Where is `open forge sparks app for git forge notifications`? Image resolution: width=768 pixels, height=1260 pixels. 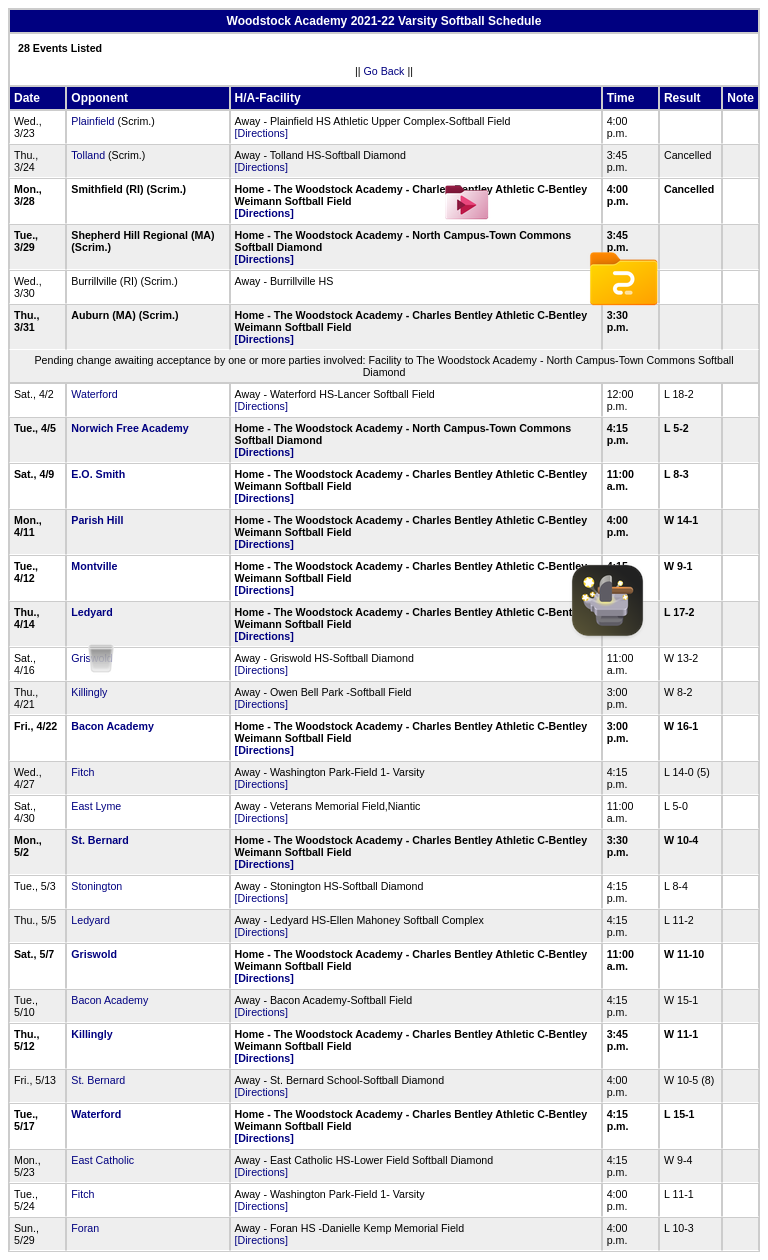
open forge sparks app for git forge notifications is located at coordinates (607, 600).